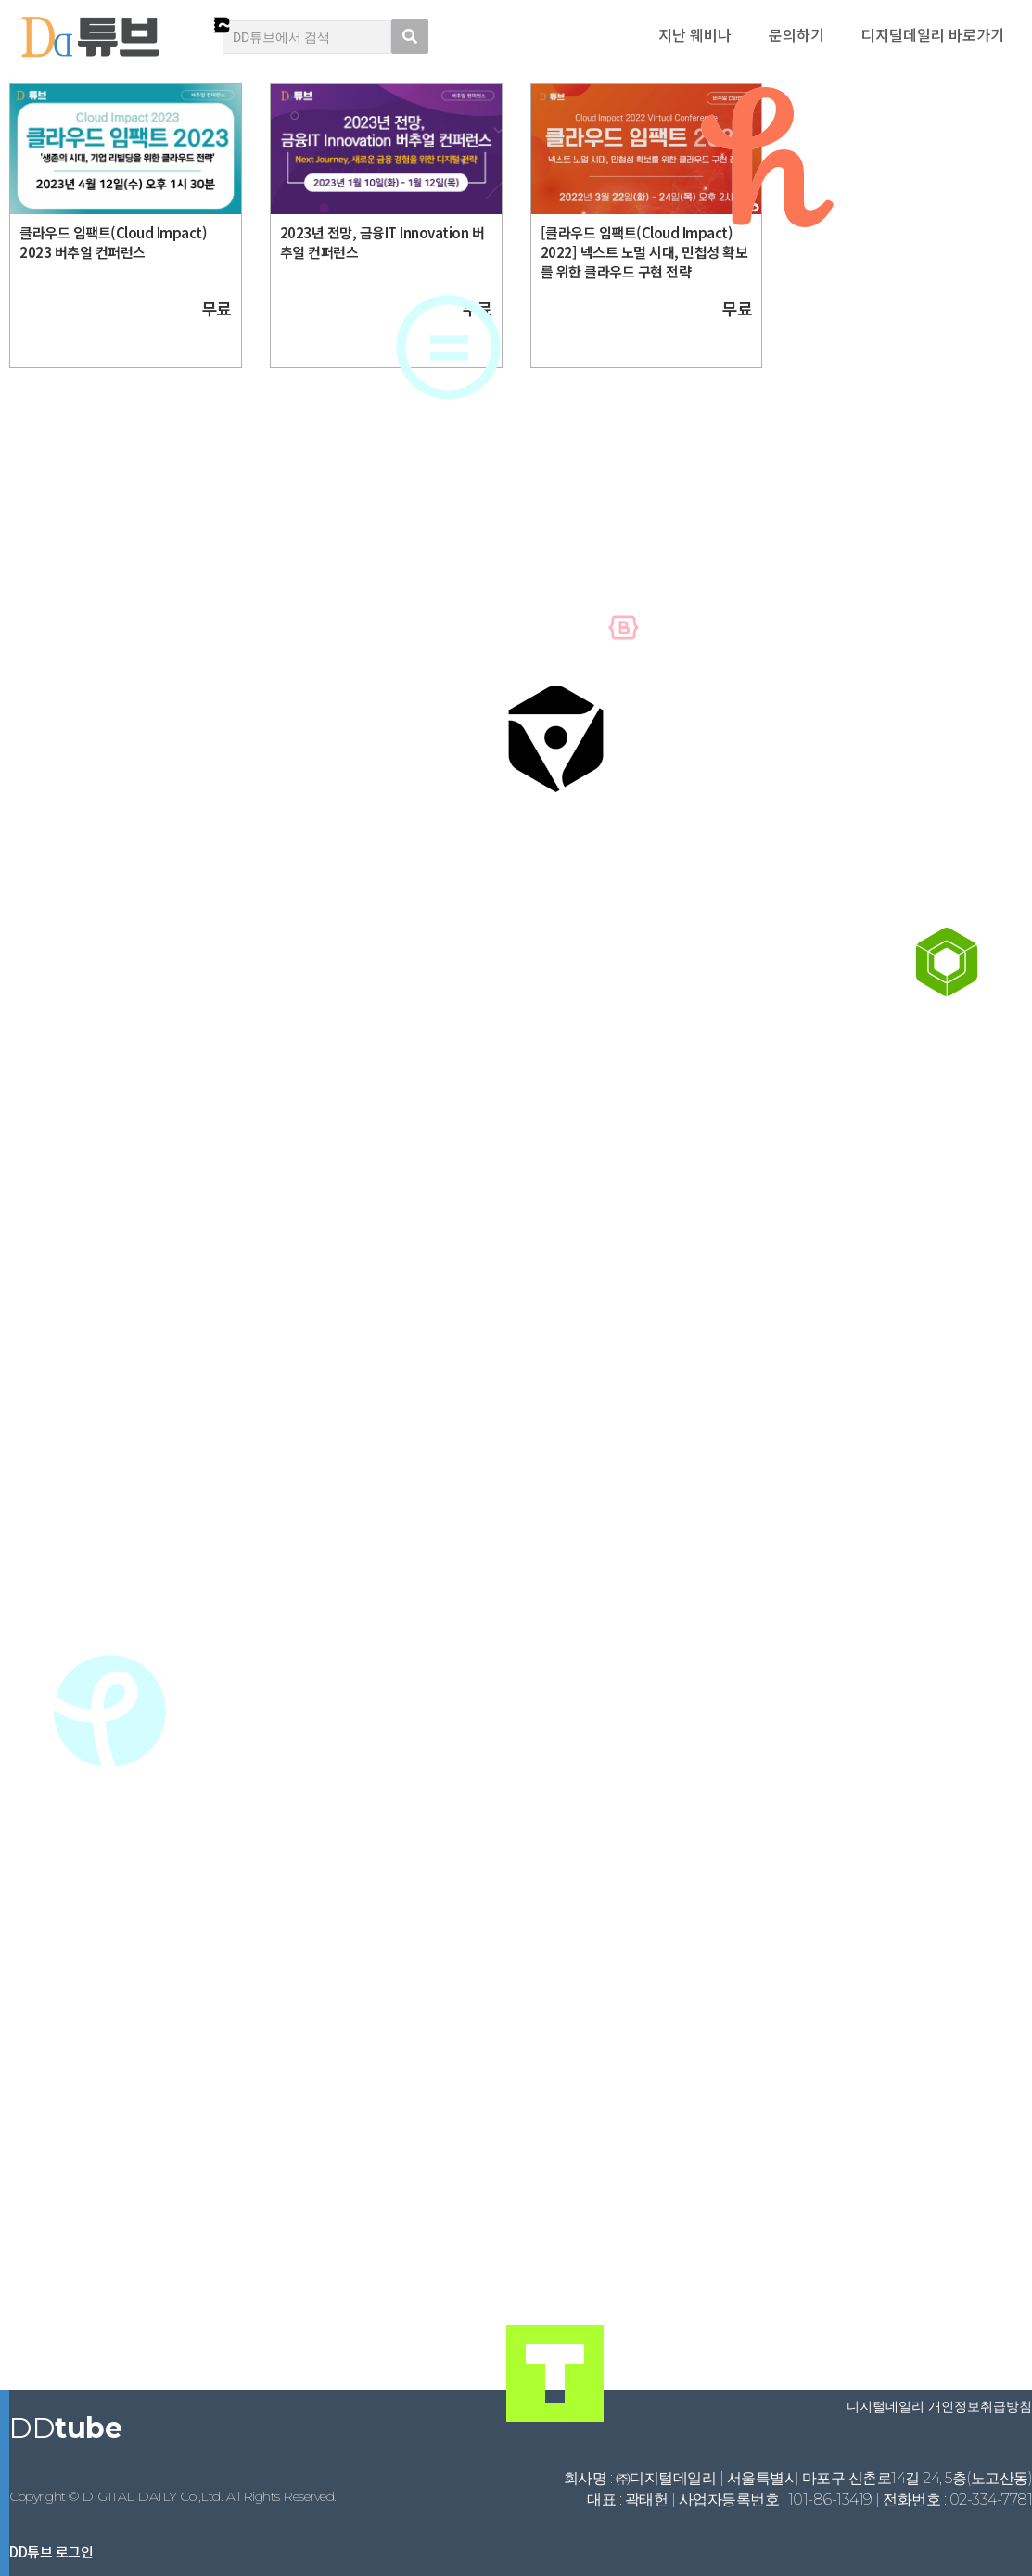 This screenshot has width=1032, height=2576. Describe the element at coordinates (109, 1711) in the screenshot. I see `open pixlr photo editing app` at that location.